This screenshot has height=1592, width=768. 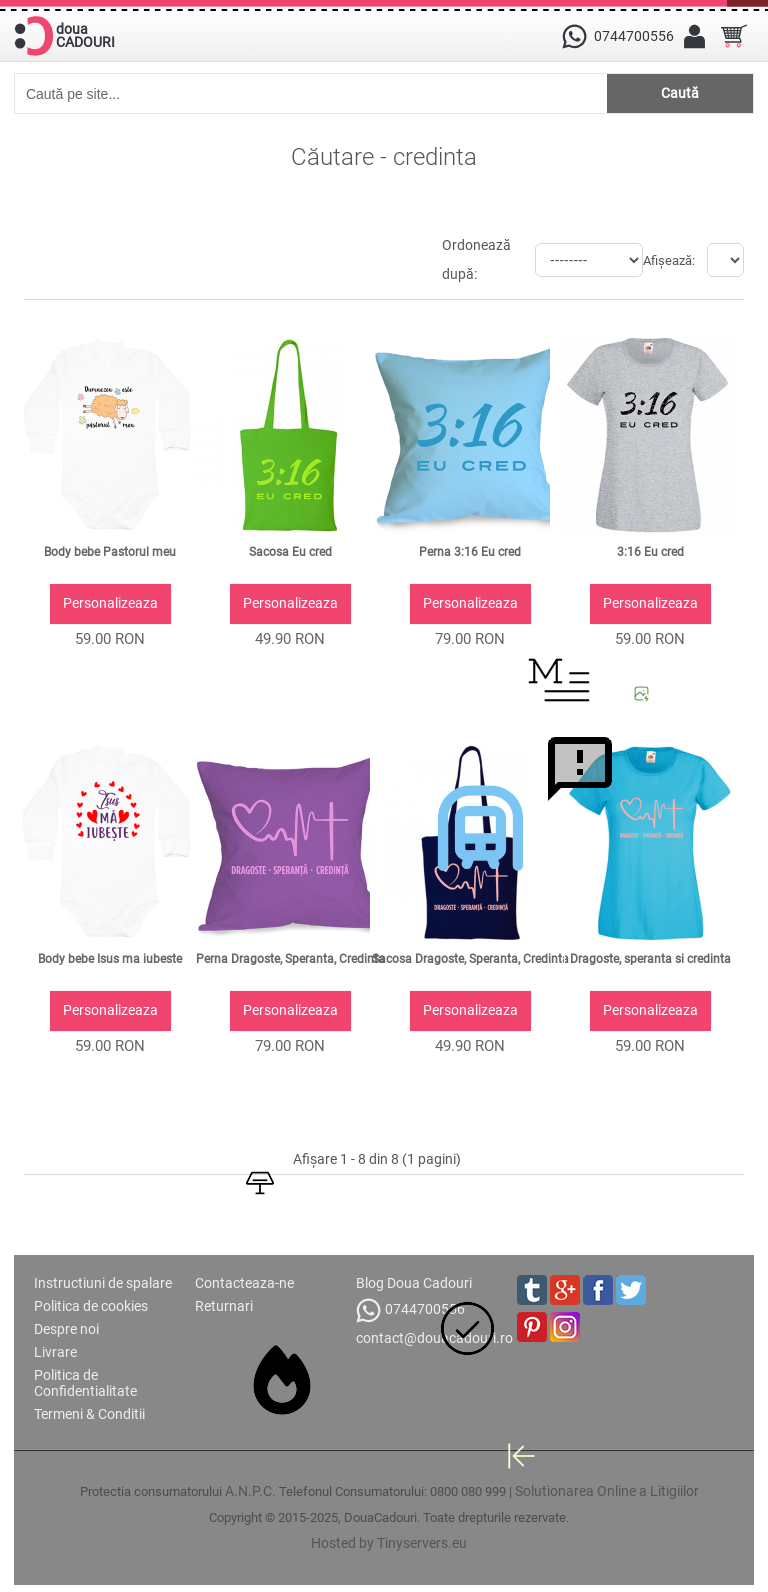 I want to click on view subway or metro transit options, so click(x=480, y=831).